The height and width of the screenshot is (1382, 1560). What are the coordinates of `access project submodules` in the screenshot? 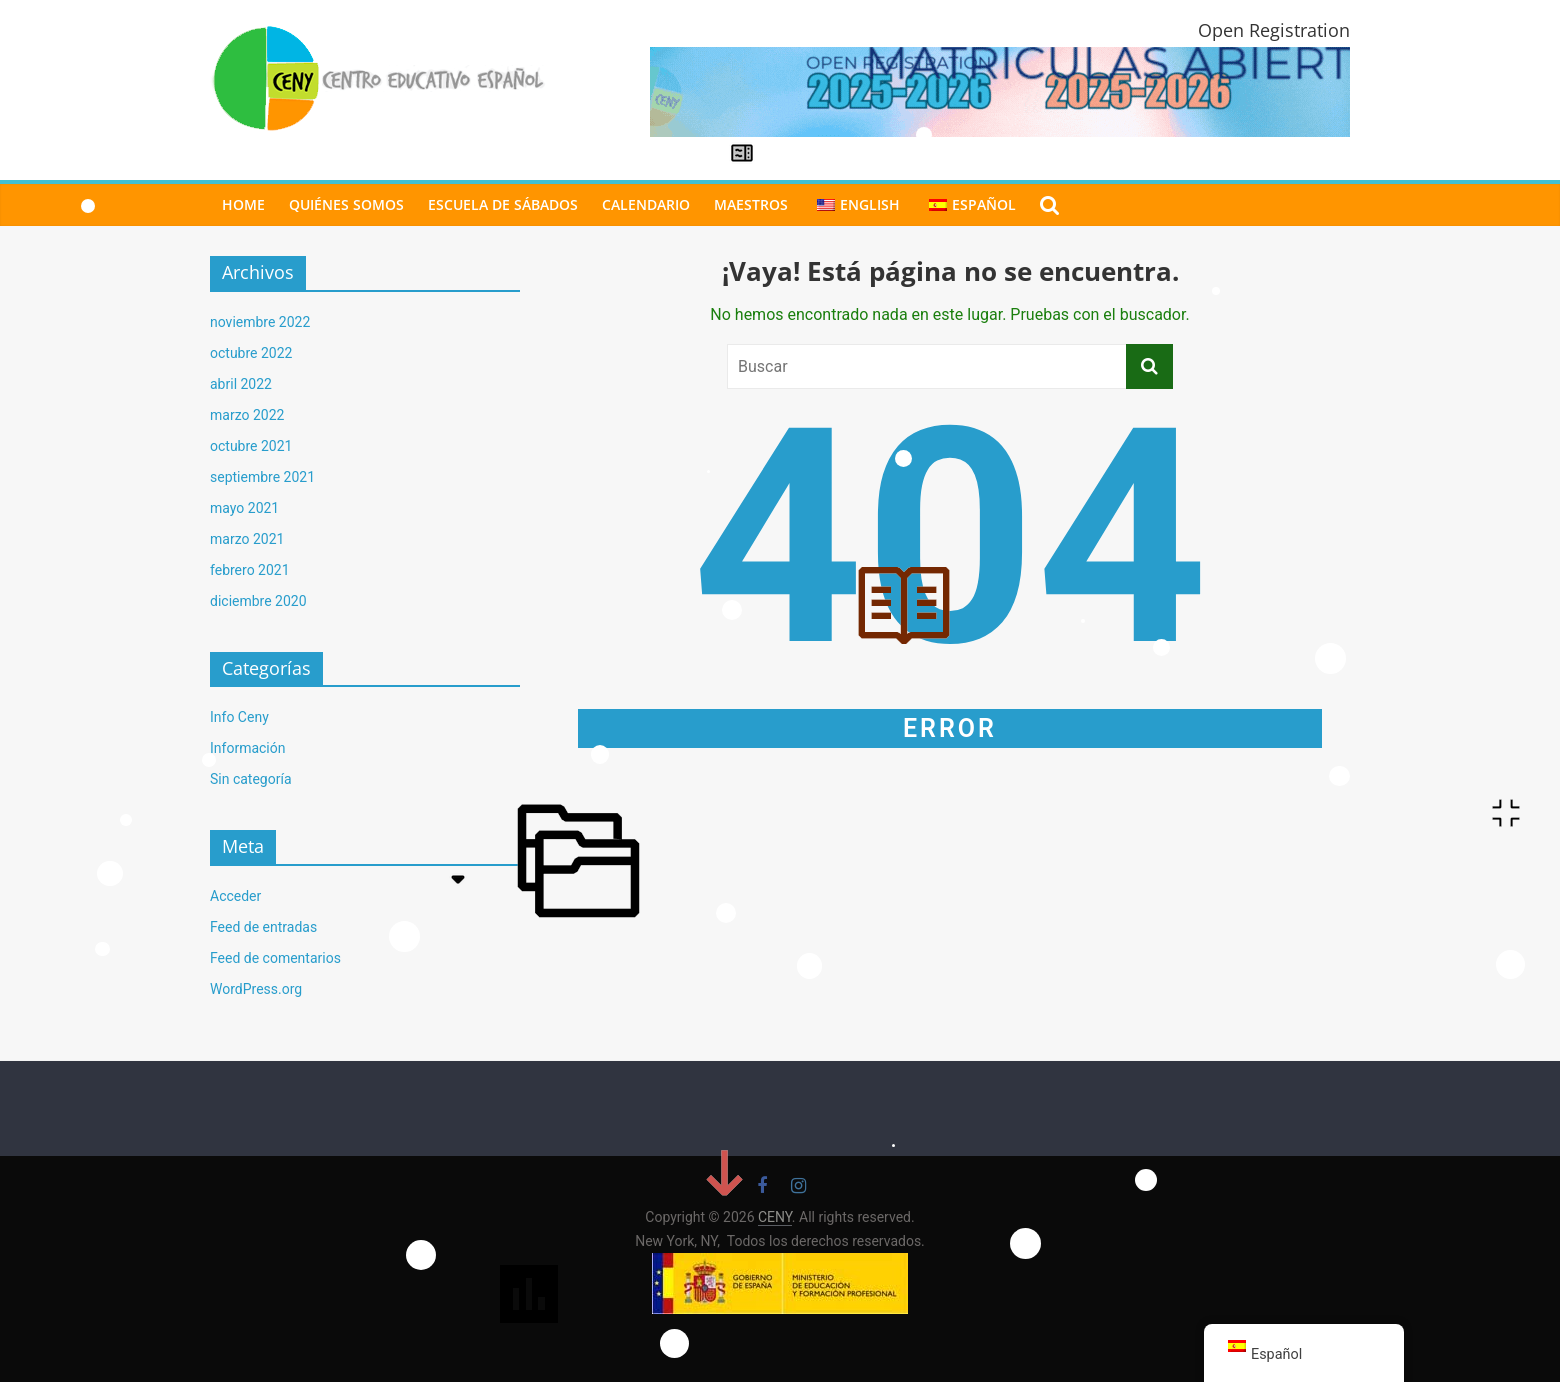 It's located at (578, 856).